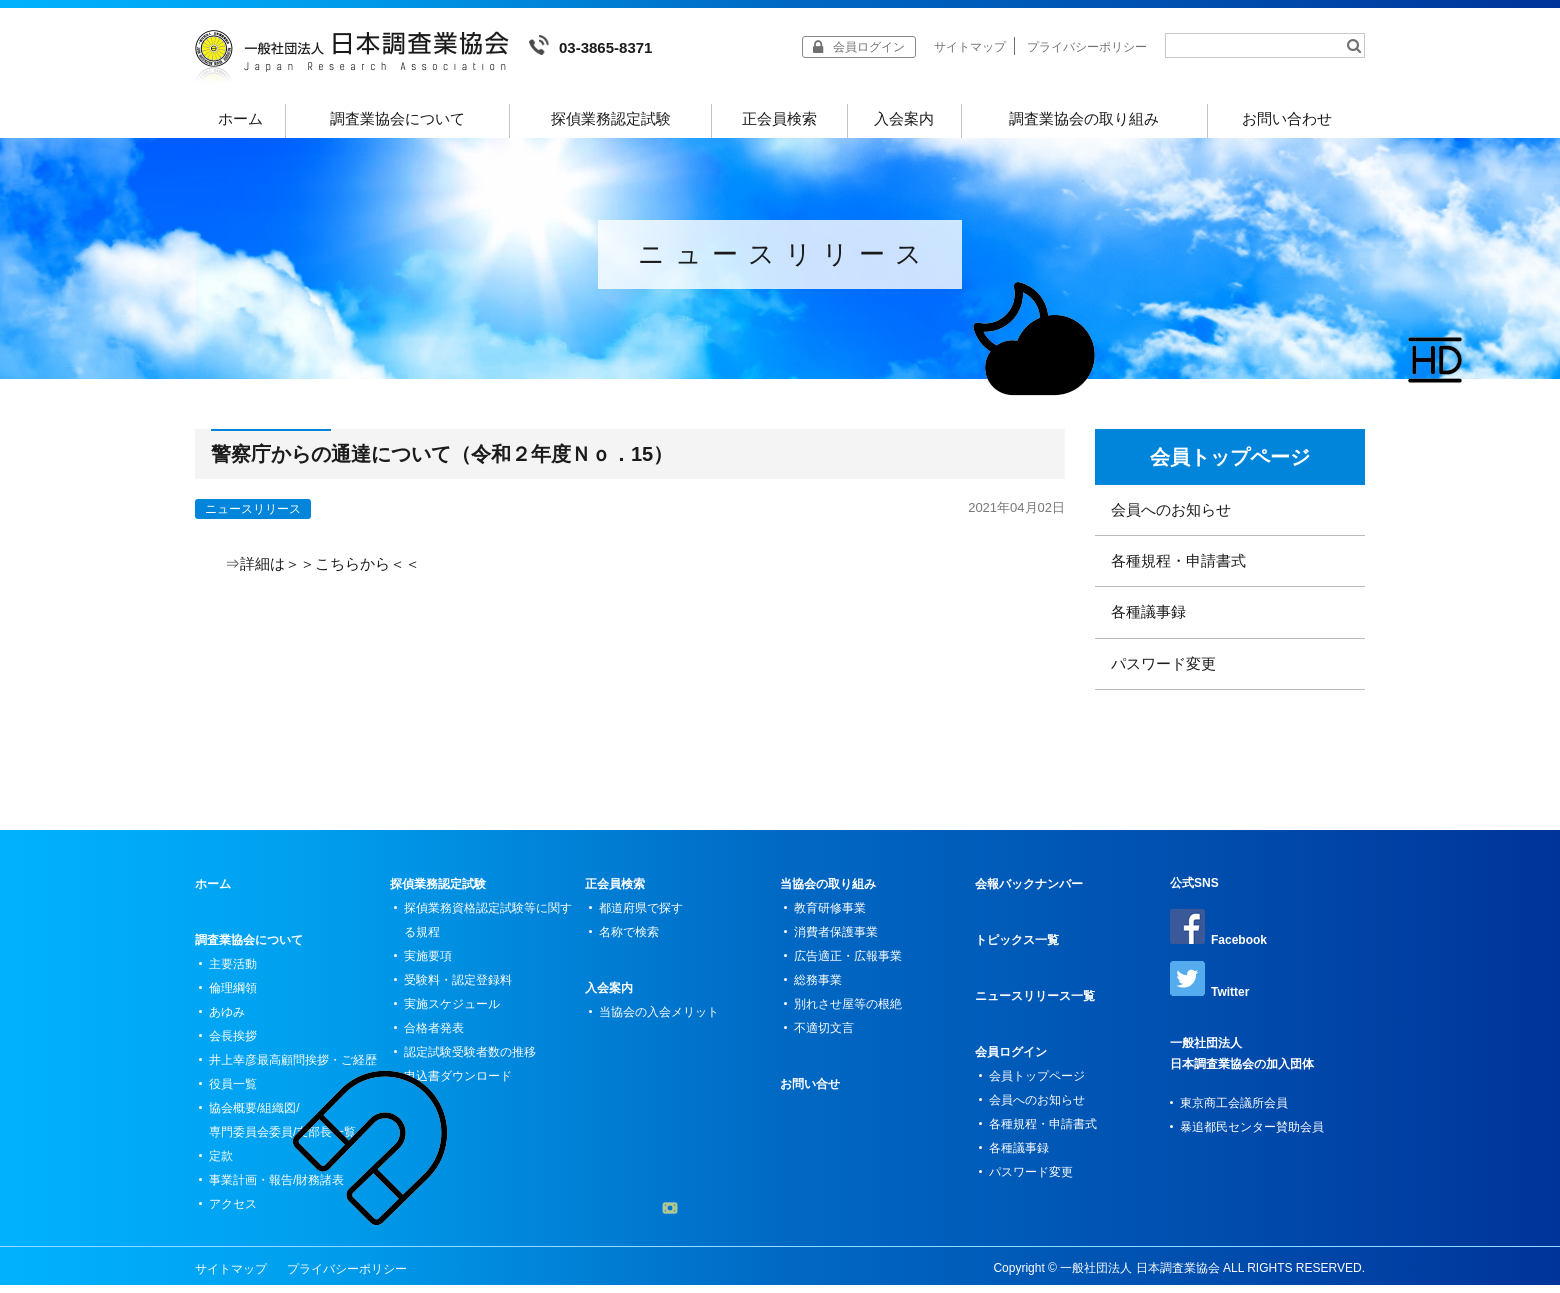 The height and width of the screenshot is (1293, 1560). What do you see at coordinates (1435, 360) in the screenshot?
I see `indicates high-definition video quality` at bounding box center [1435, 360].